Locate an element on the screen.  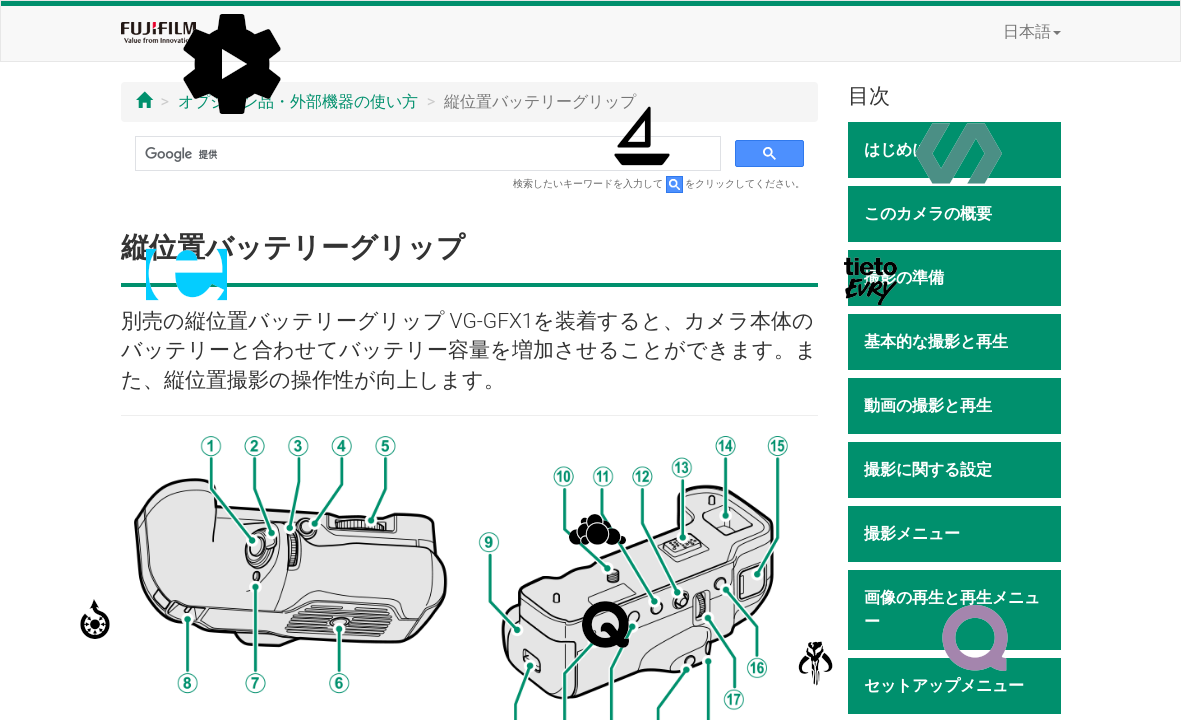
open qase test management platform is located at coordinates (605, 624).